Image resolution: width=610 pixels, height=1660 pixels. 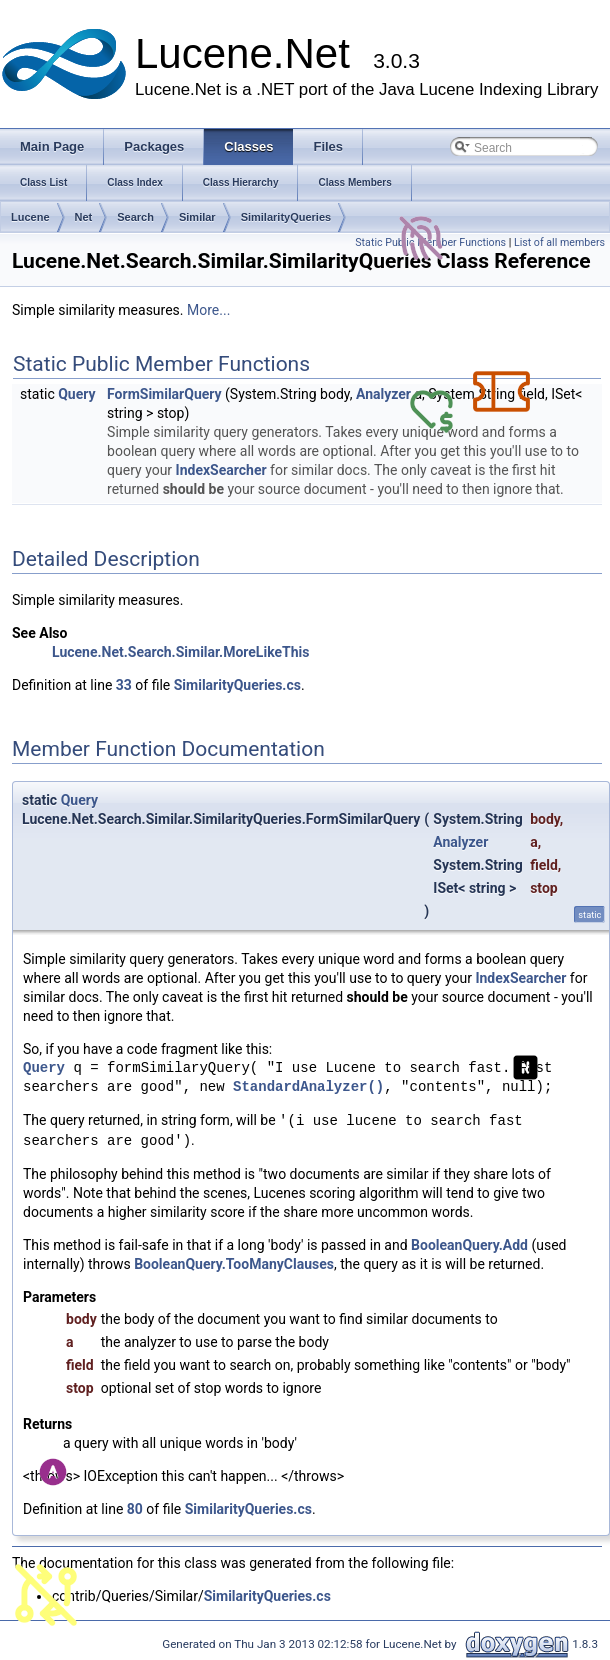 I want to click on view your tickets or passes, so click(x=501, y=391).